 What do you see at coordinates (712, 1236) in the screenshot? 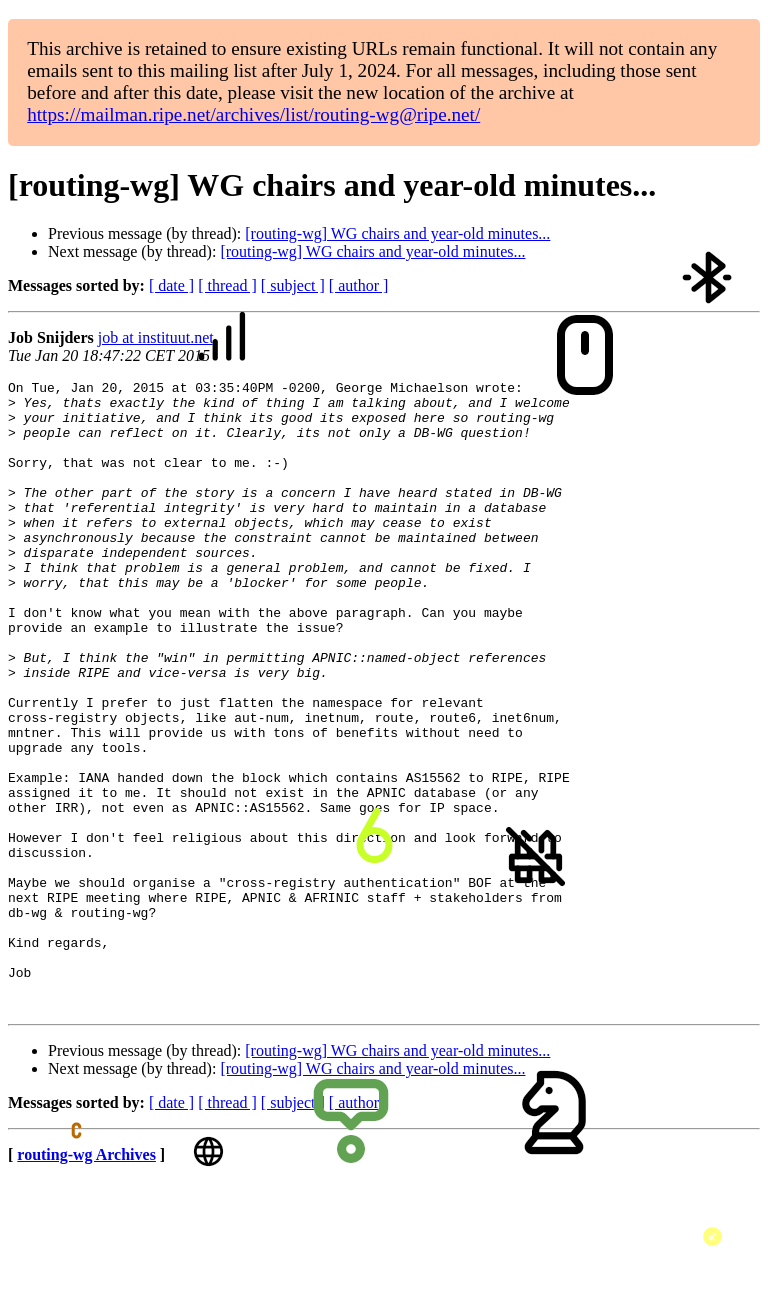
I see `navigate to previous or lower-left content` at bounding box center [712, 1236].